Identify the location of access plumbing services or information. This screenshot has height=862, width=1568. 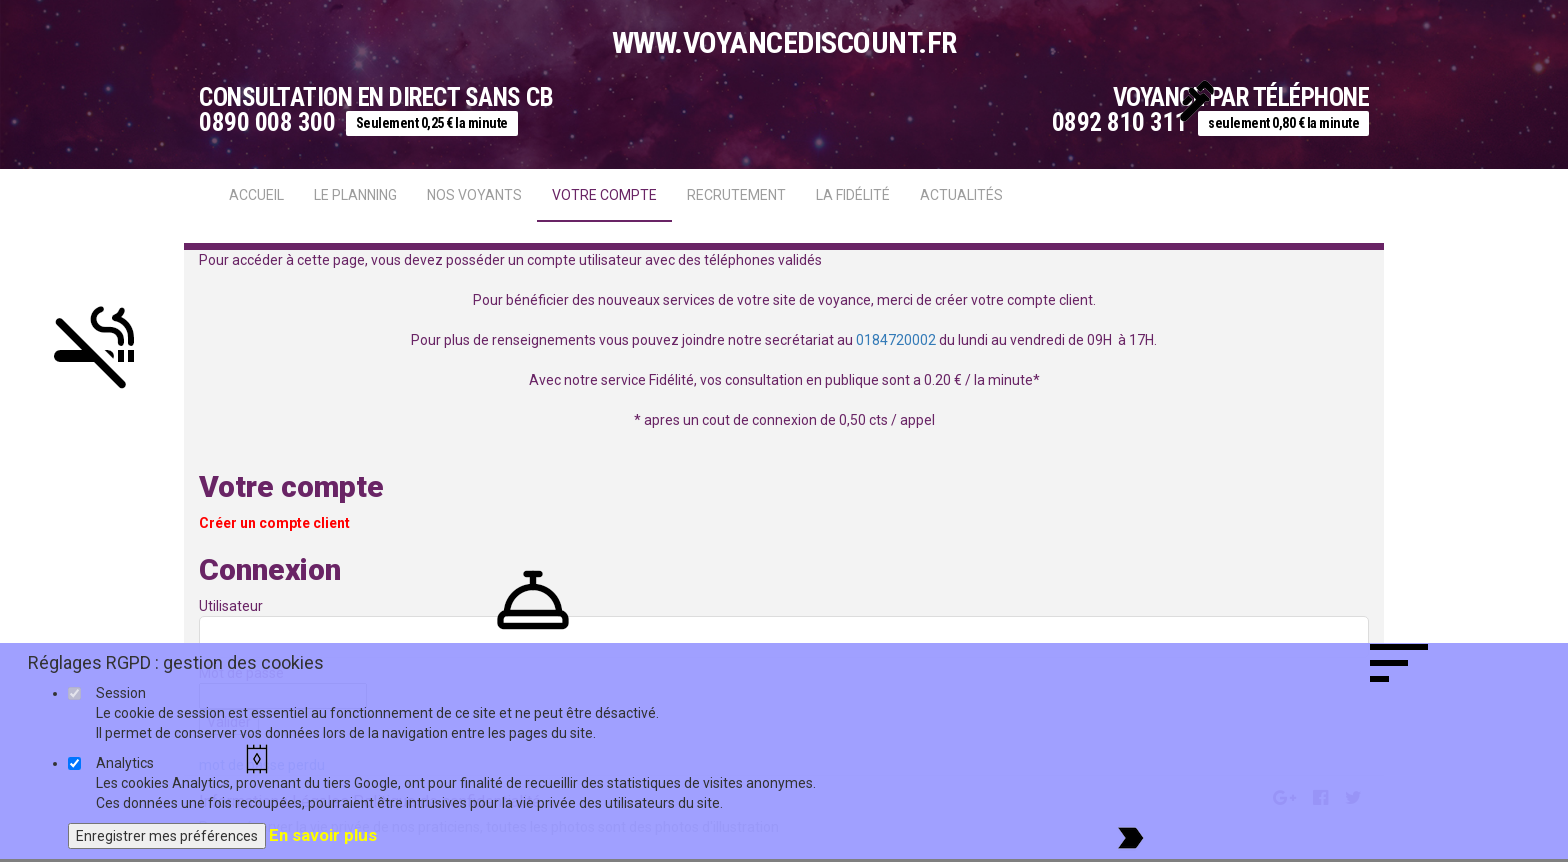
(1197, 101).